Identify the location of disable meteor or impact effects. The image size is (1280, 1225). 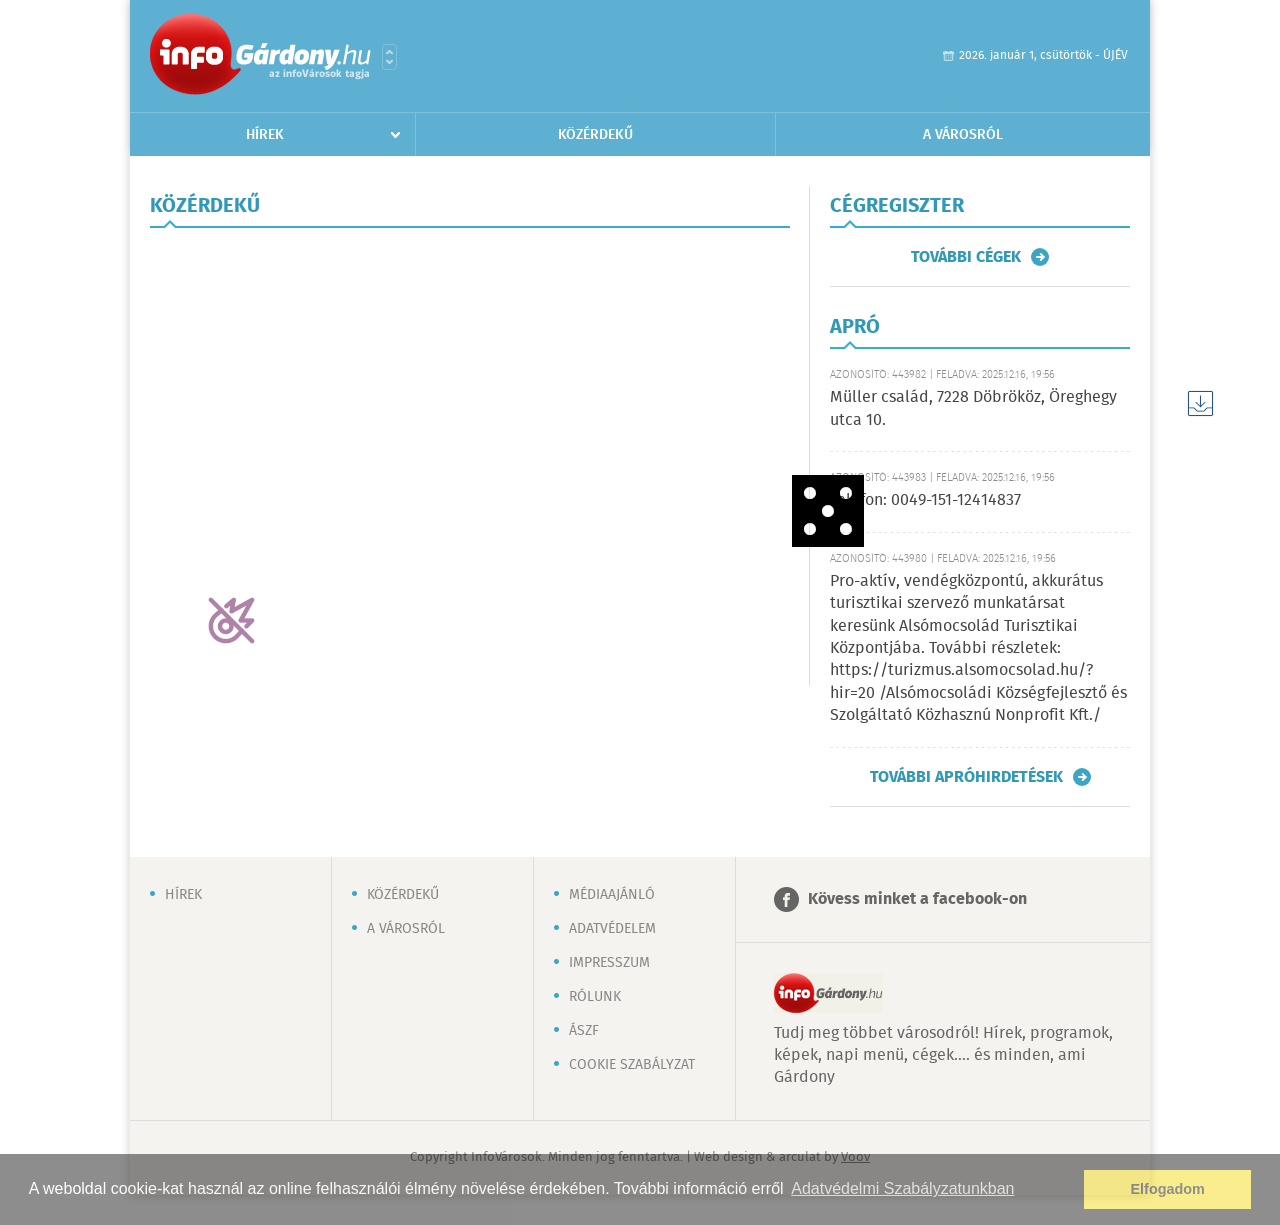
(231, 620).